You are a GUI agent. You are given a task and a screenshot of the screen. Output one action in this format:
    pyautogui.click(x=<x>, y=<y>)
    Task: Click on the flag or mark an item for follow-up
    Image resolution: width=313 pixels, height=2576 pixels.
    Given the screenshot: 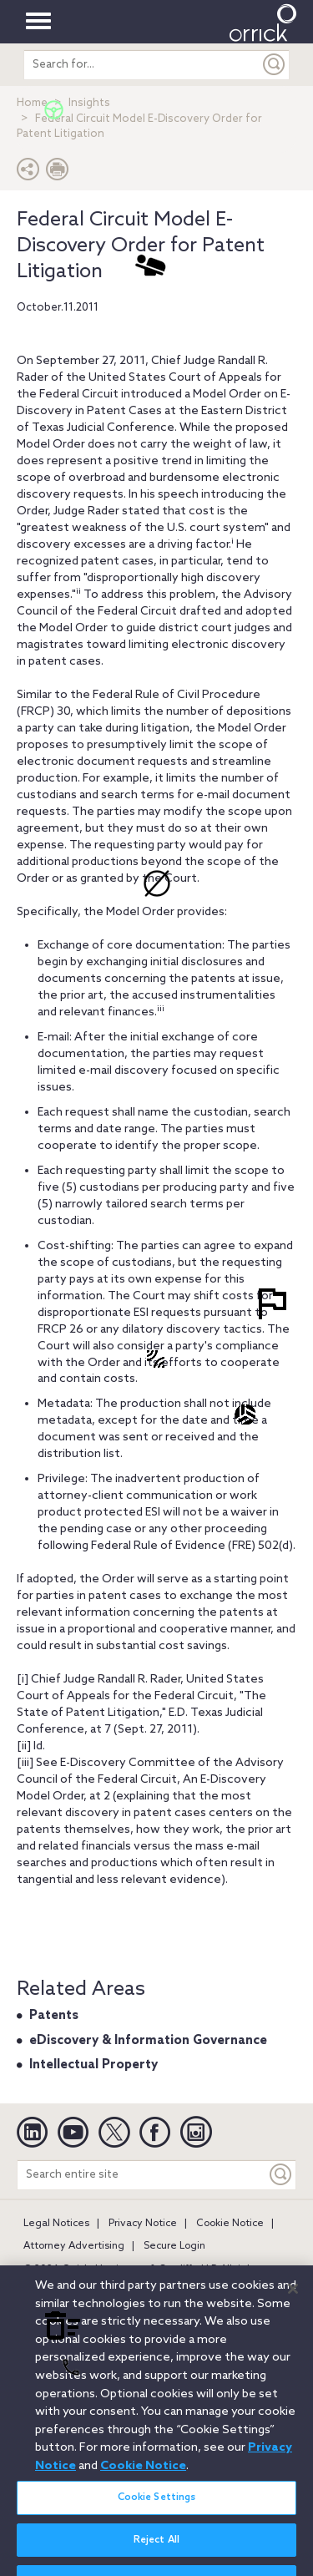 What is the action you would take?
    pyautogui.click(x=271, y=1303)
    